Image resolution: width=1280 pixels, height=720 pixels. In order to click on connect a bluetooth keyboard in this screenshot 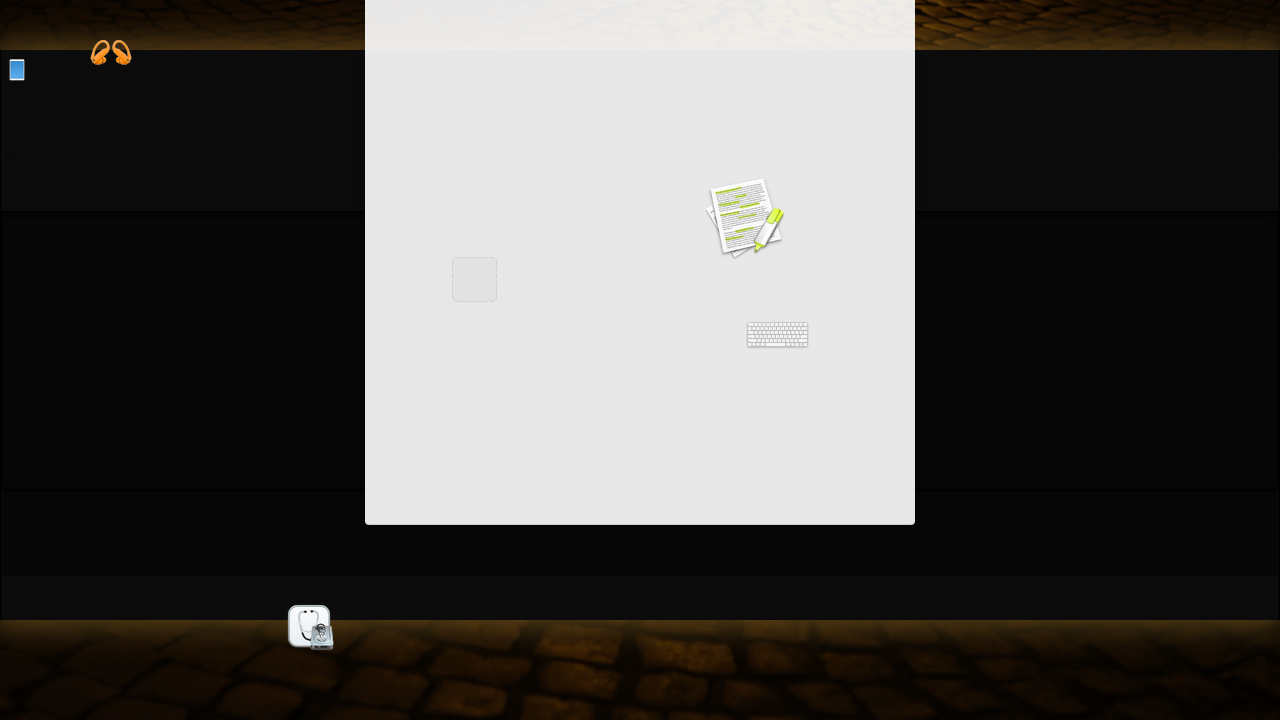, I will do `click(777, 334)`.